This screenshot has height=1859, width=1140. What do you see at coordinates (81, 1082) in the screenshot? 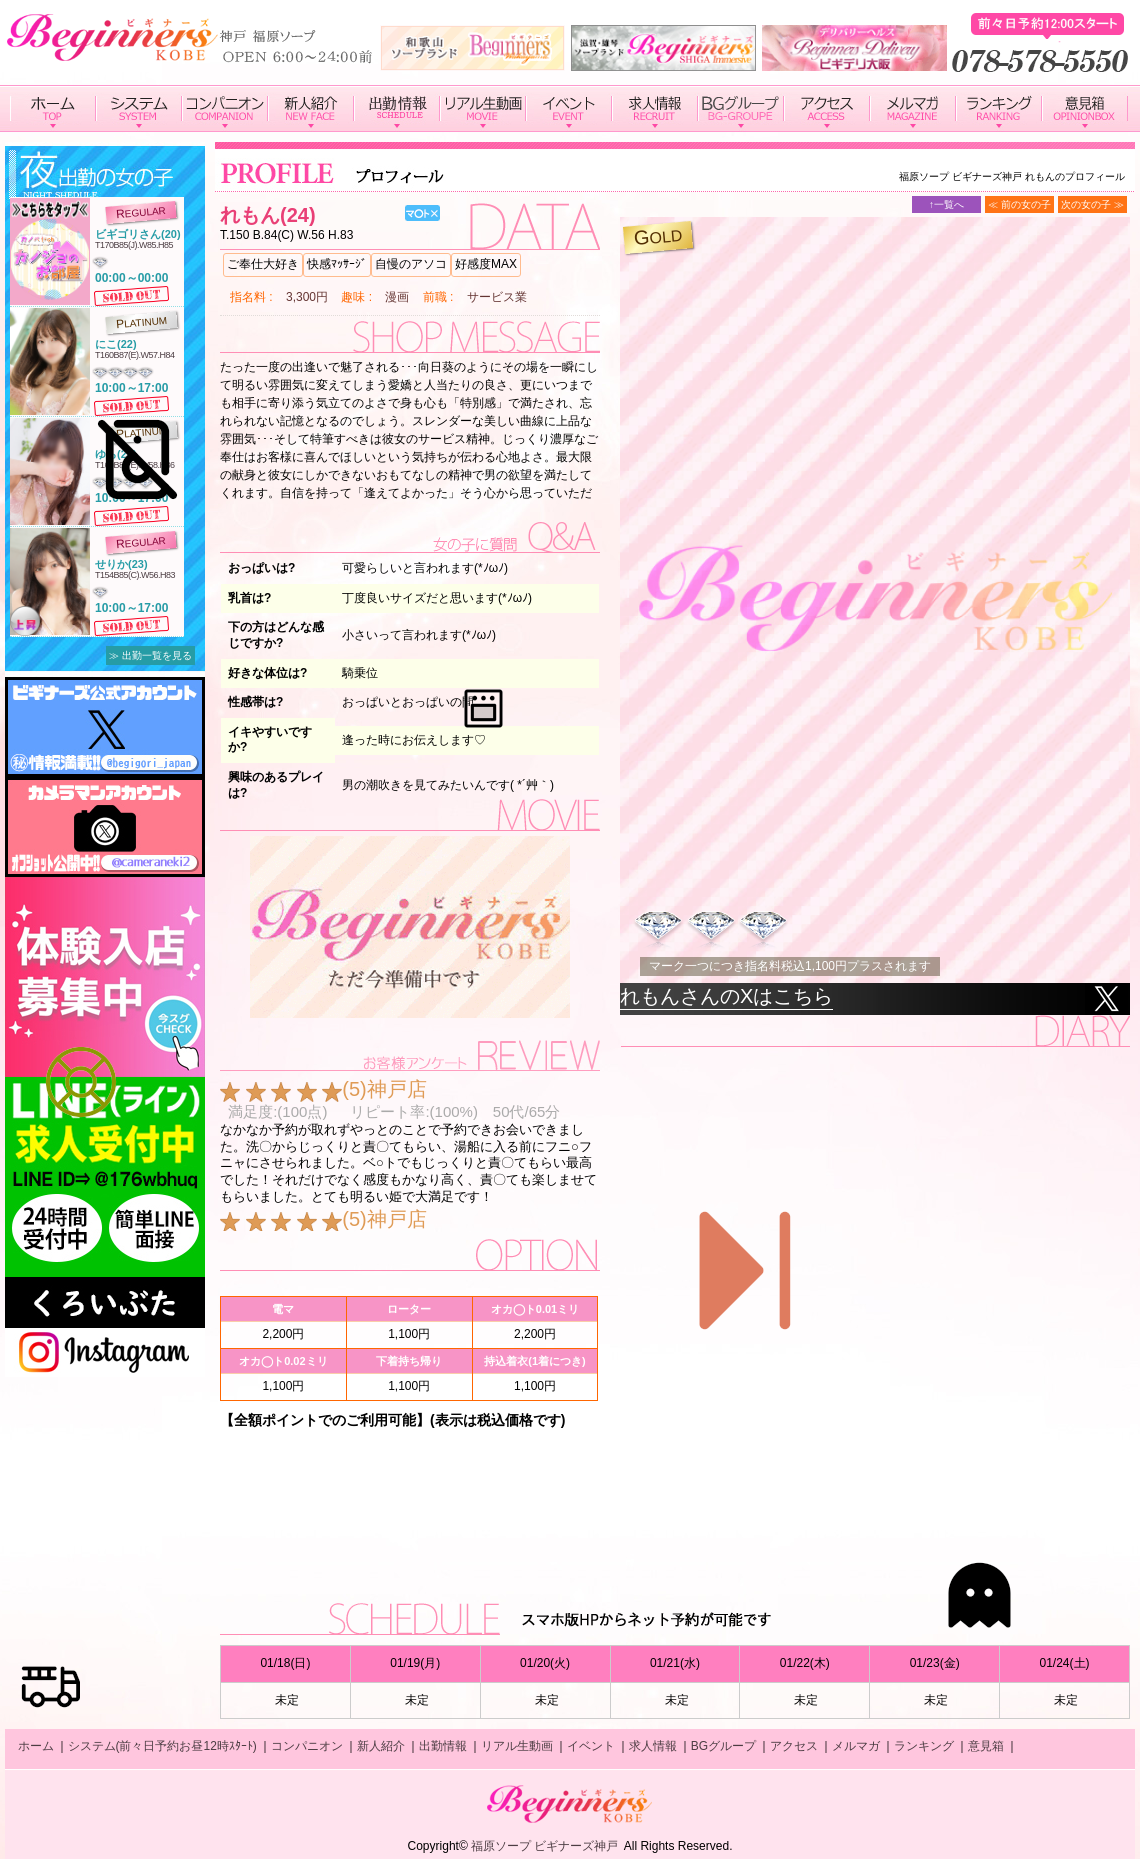
I see `access help or support` at bounding box center [81, 1082].